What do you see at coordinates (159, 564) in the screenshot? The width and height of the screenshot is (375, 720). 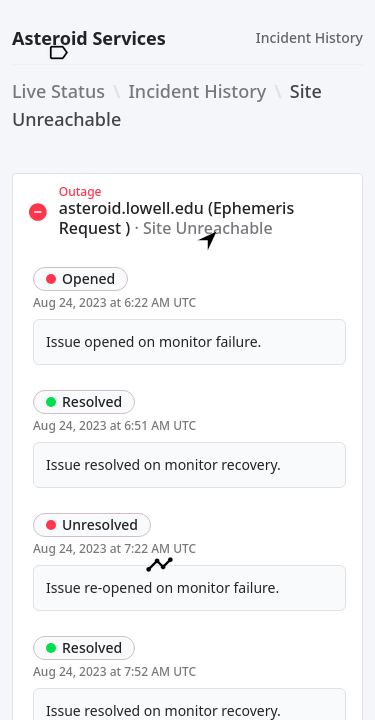 I see `view activity timeline or history` at bounding box center [159, 564].